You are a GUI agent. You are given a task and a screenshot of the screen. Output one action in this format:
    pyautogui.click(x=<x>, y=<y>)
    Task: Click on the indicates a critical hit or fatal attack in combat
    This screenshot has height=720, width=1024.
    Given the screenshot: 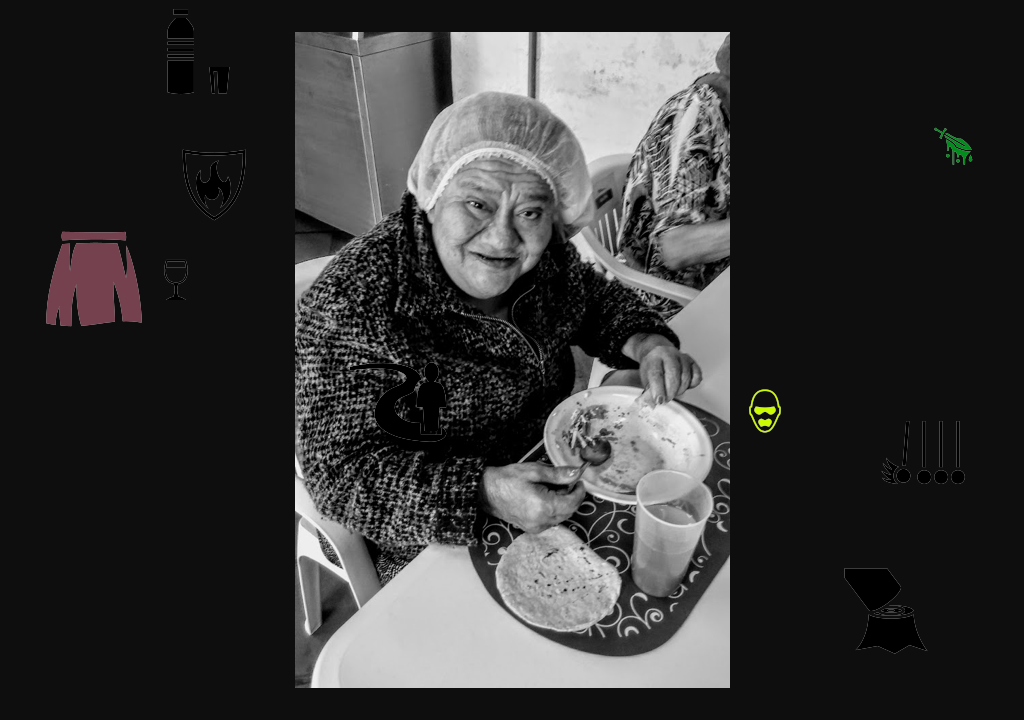 What is the action you would take?
    pyautogui.click(x=953, y=145)
    